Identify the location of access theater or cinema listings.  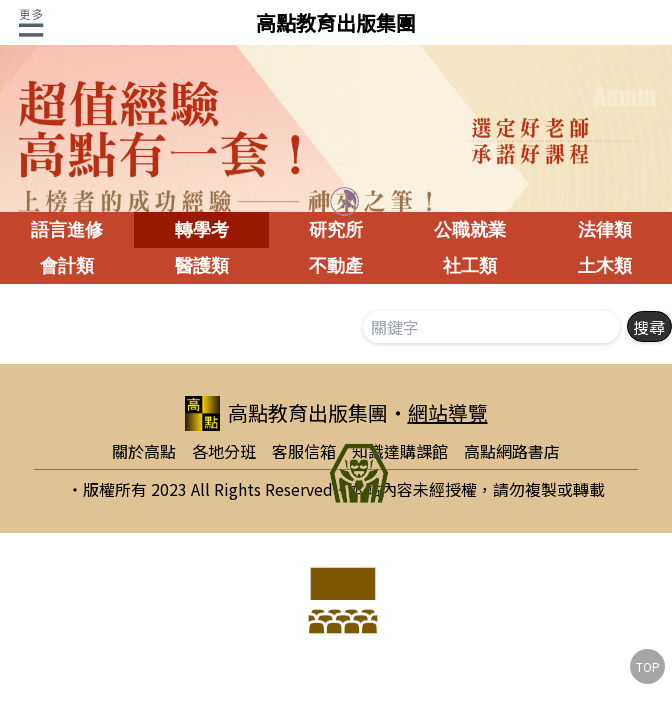
(343, 600).